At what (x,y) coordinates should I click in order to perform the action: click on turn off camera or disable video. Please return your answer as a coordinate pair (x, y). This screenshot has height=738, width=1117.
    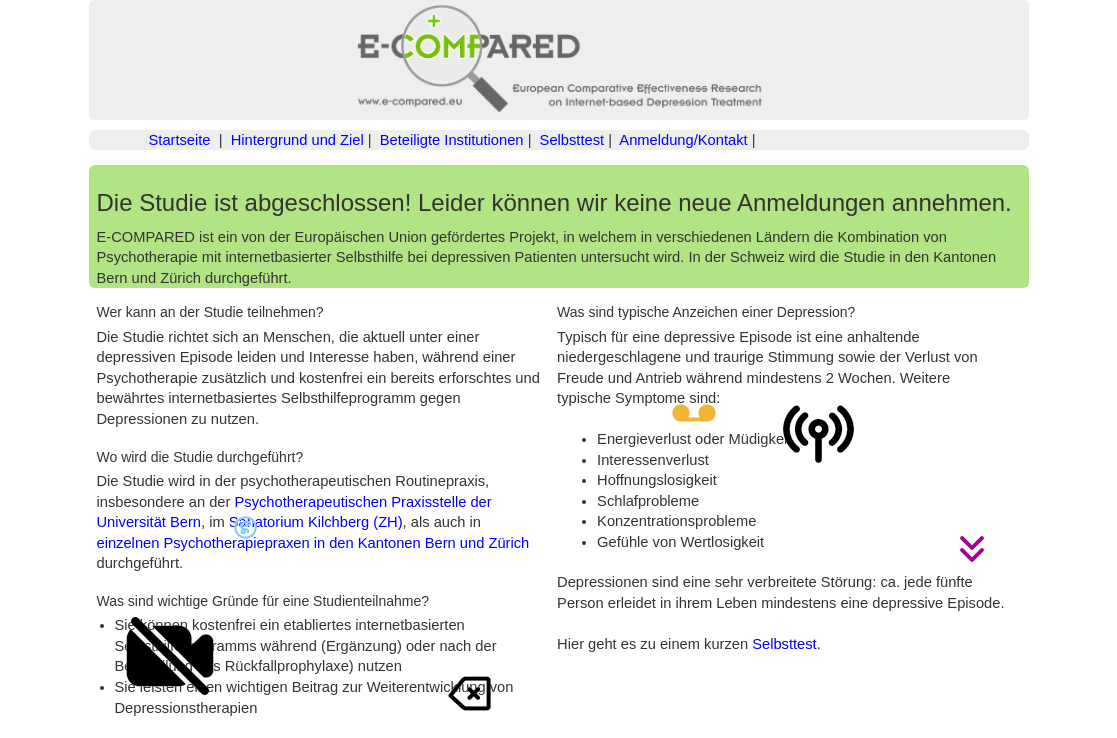
    Looking at the image, I should click on (170, 656).